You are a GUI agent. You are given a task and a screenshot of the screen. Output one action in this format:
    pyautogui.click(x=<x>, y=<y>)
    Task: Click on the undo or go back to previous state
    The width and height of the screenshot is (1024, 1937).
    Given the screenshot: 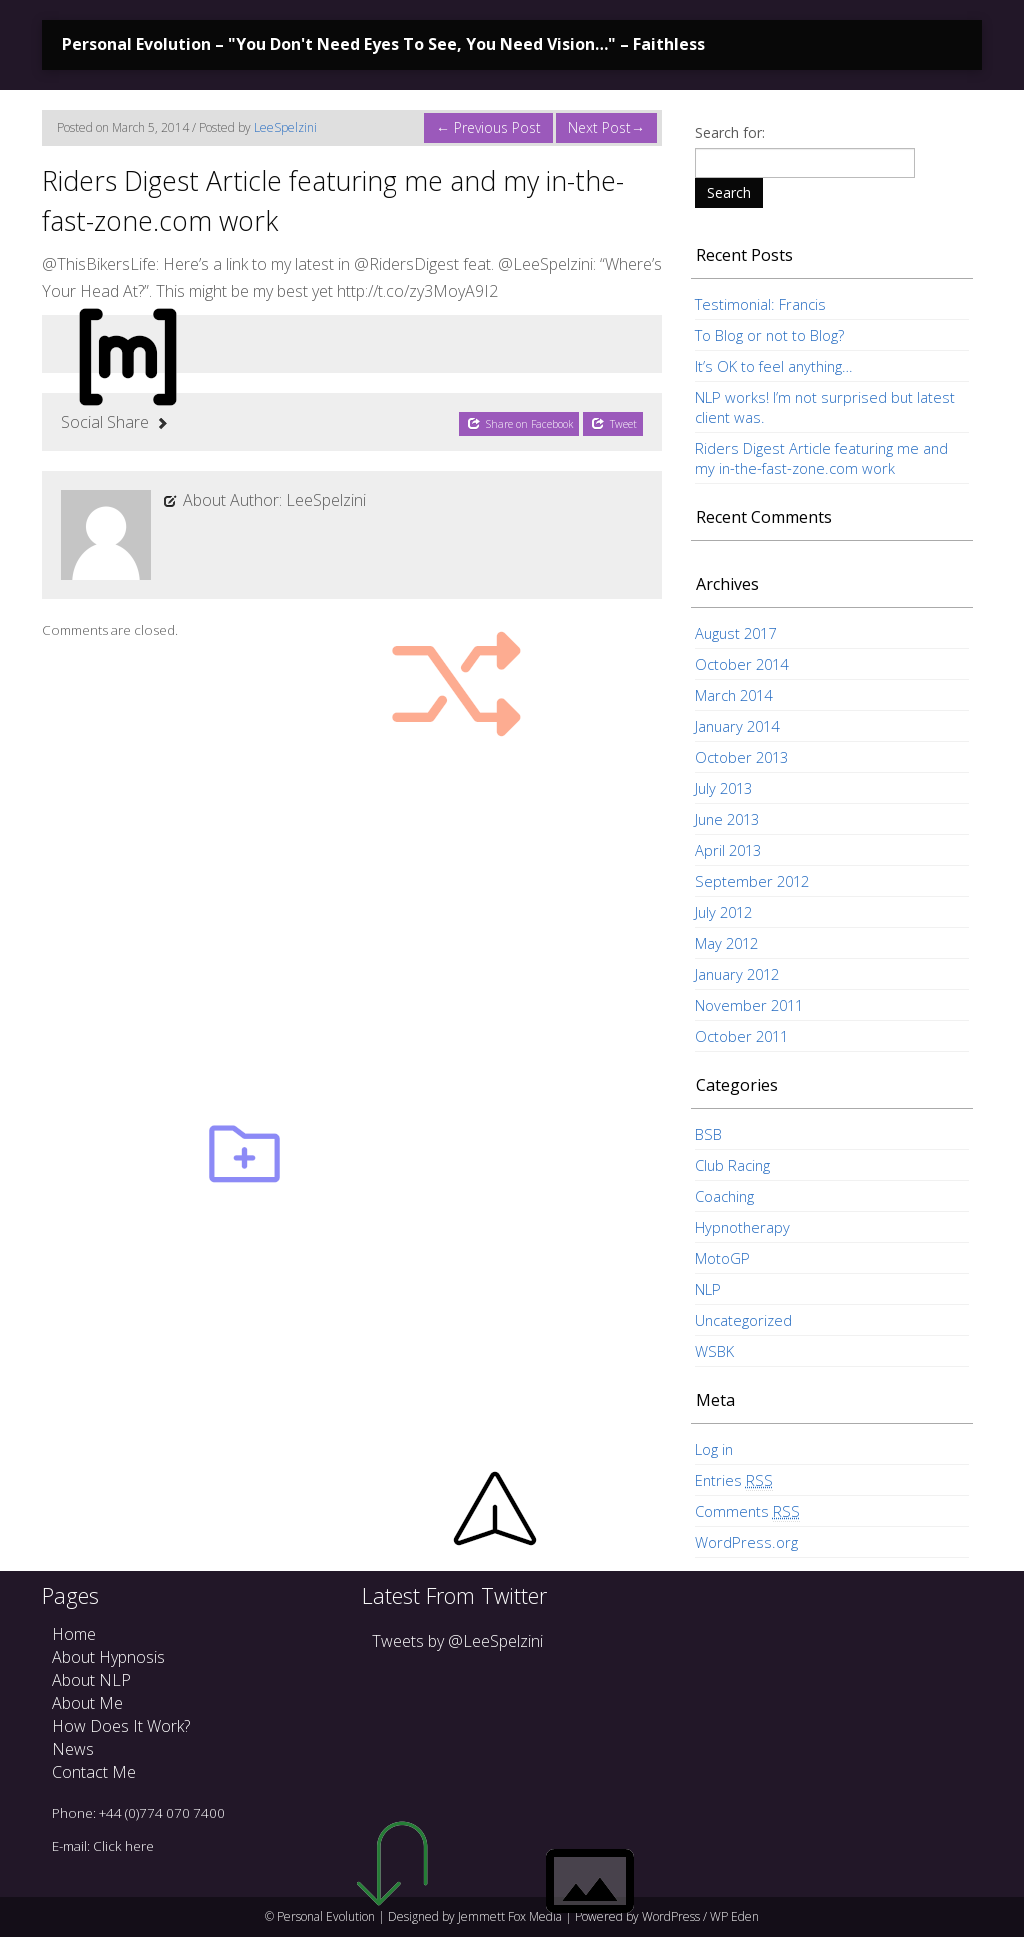 What is the action you would take?
    pyautogui.click(x=395, y=1863)
    